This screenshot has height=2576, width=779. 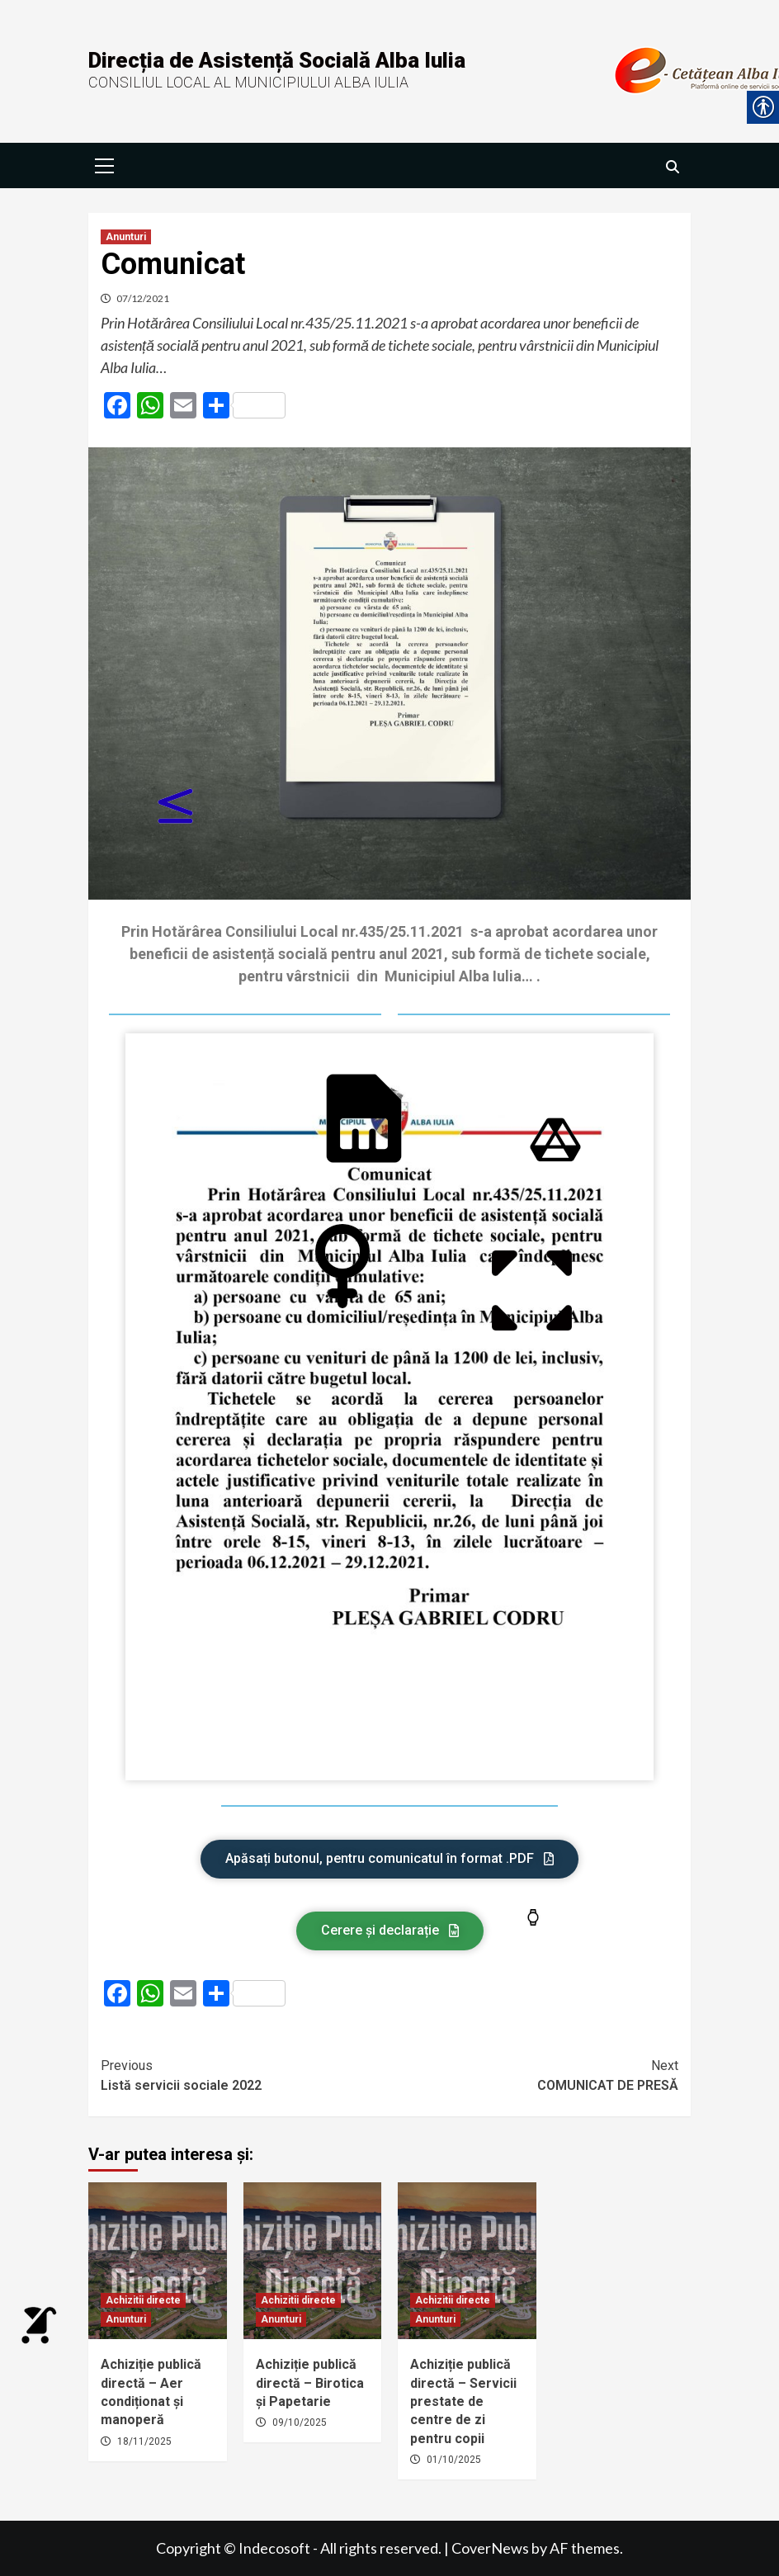 I want to click on access smartwatch settings or companion app, so click(x=533, y=1917).